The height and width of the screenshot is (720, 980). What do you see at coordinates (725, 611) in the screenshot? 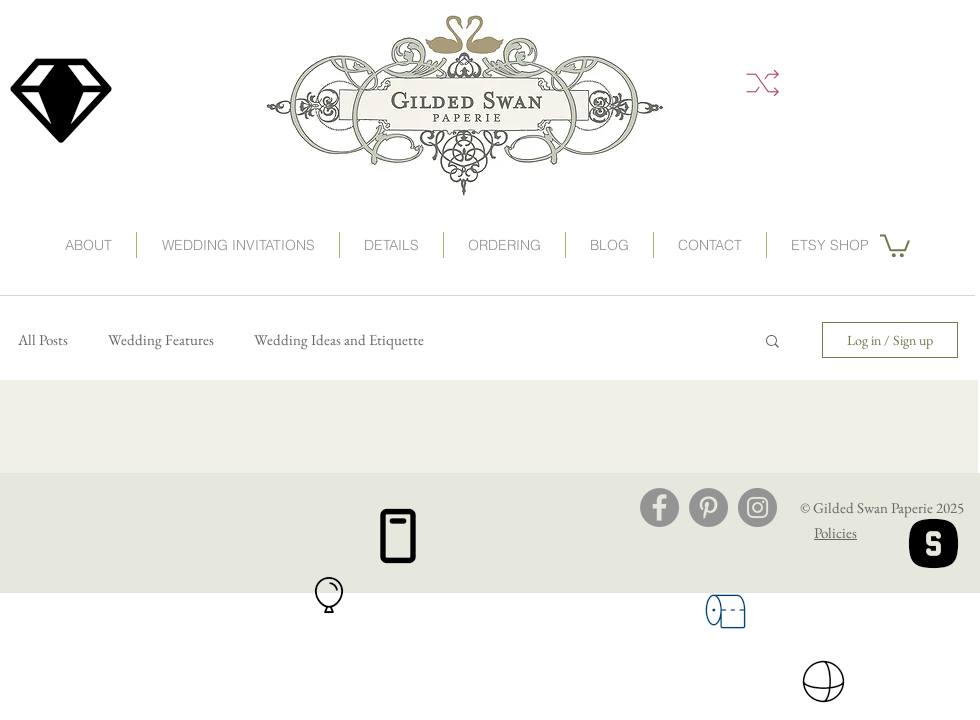
I see `bathroom or restroom location indicator` at bounding box center [725, 611].